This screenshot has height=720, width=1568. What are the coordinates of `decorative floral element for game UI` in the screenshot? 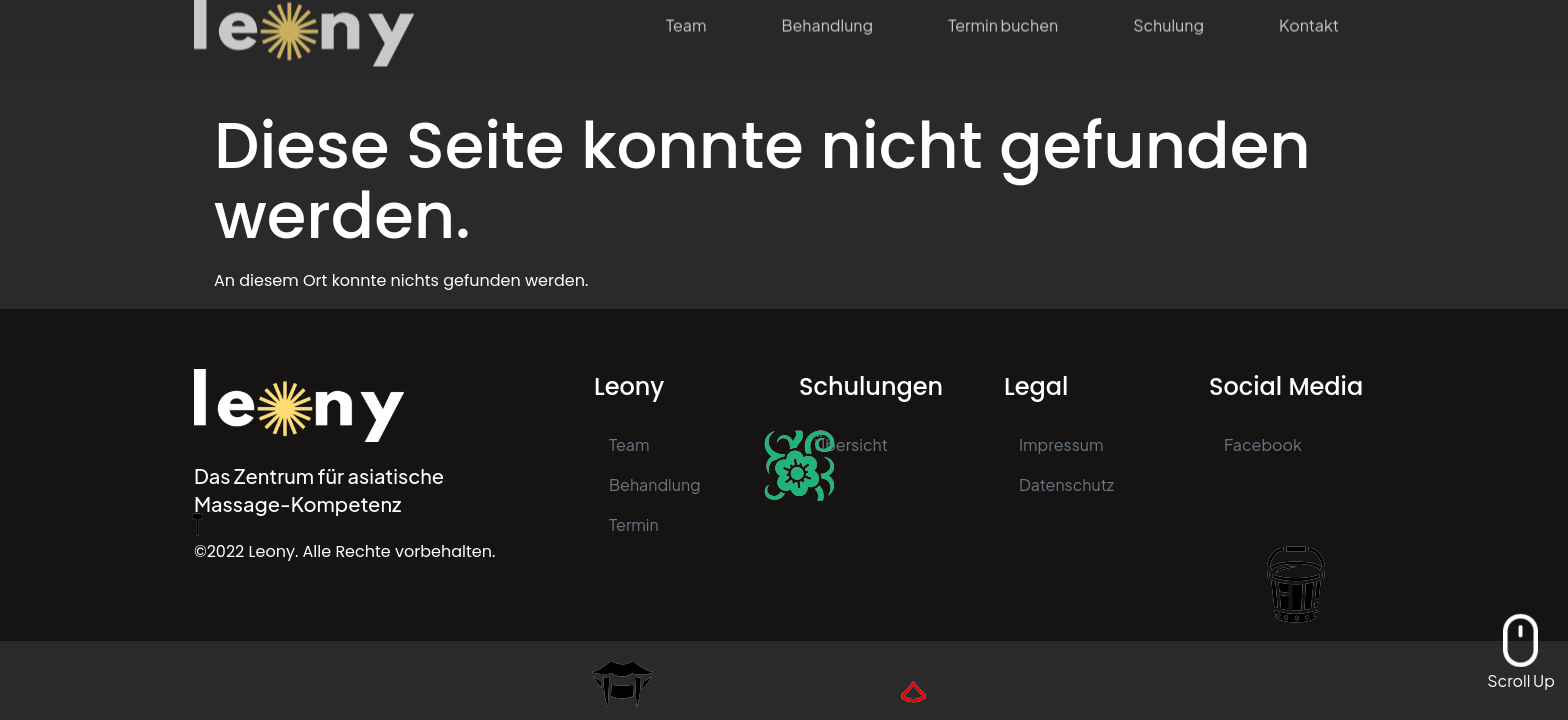 It's located at (799, 465).